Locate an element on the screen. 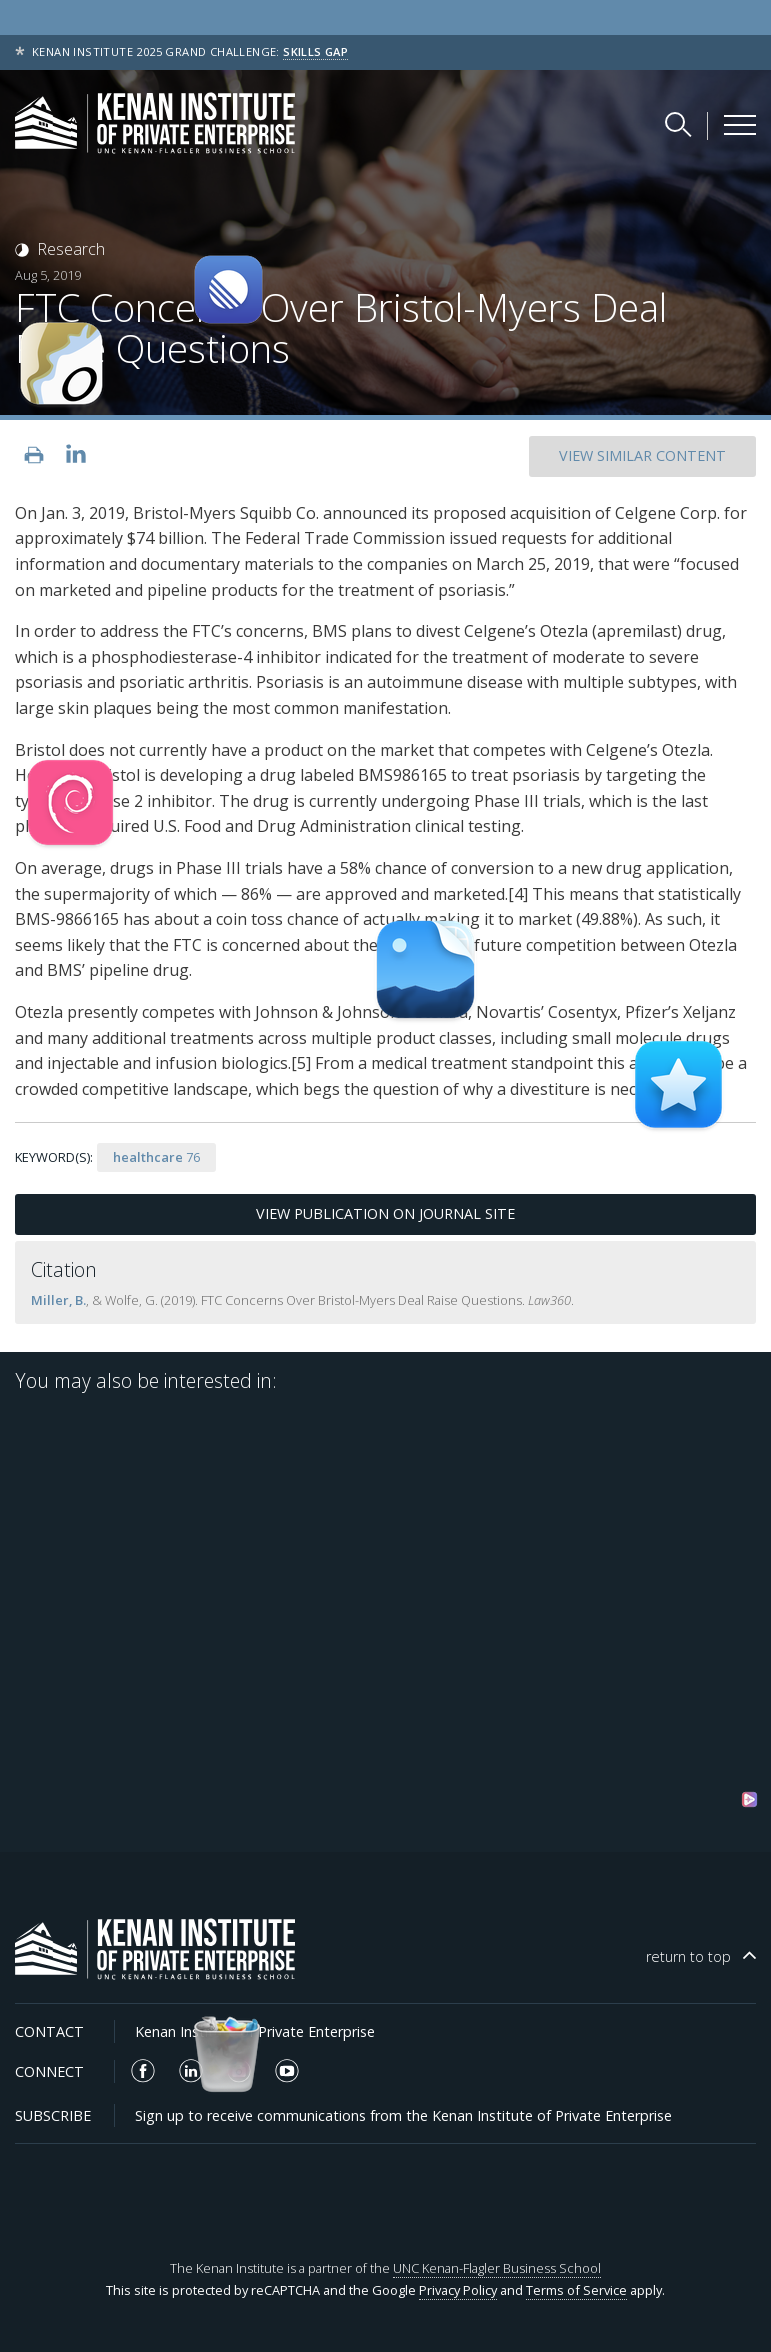  open decibels audio player app is located at coordinates (749, 1799).